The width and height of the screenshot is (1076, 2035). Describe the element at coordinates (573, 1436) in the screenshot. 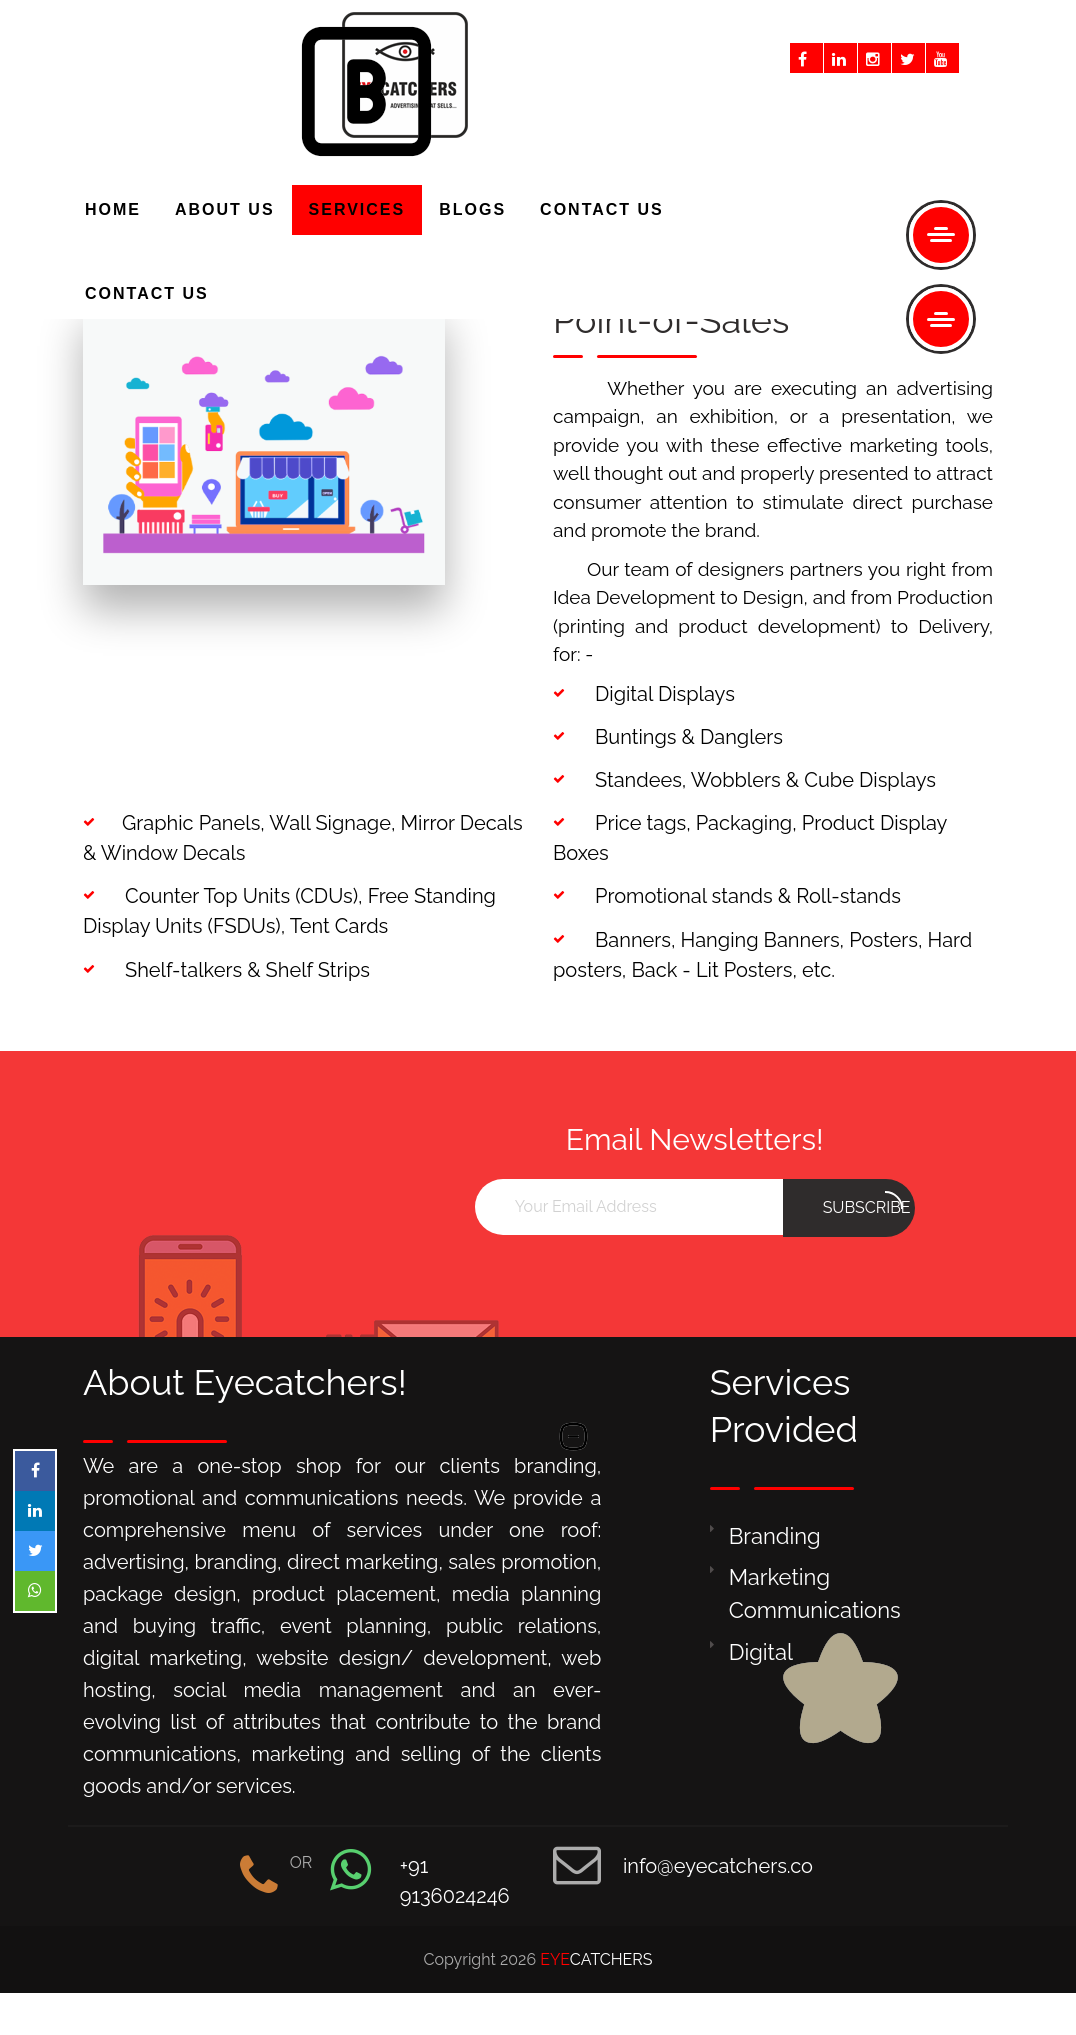

I see `remove an item from a list or collection` at that location.